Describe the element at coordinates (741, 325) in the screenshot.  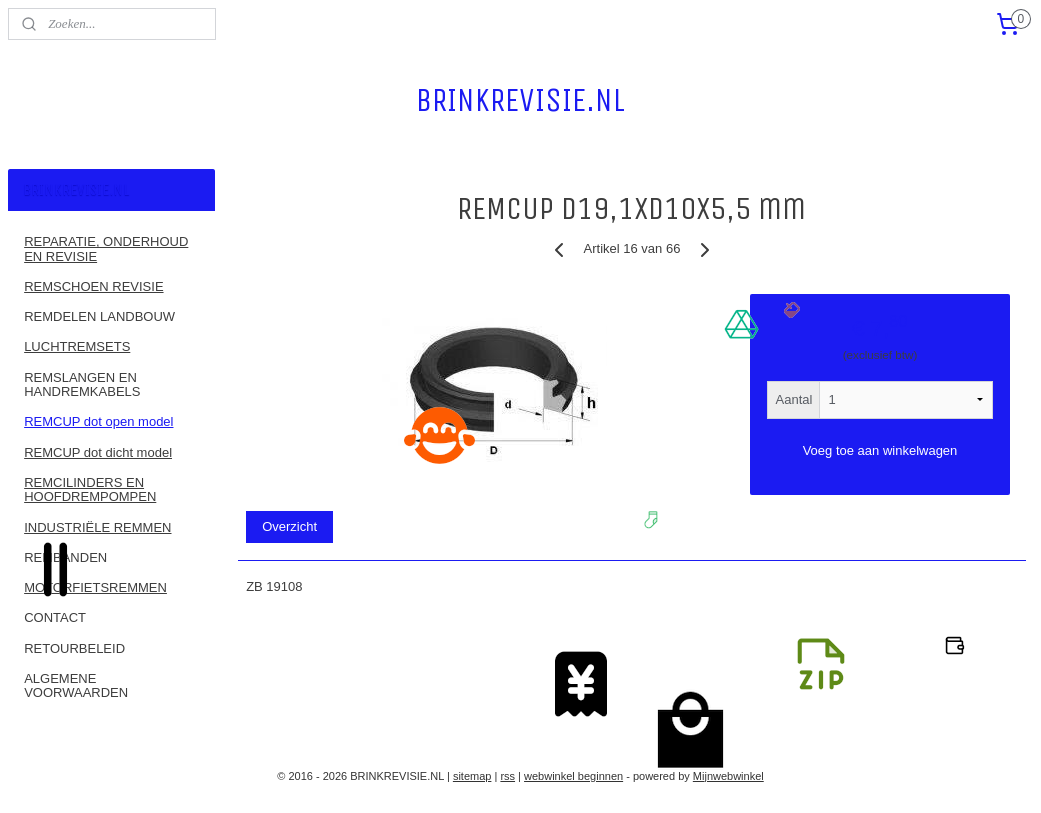
I see `access google drive files` at that location.